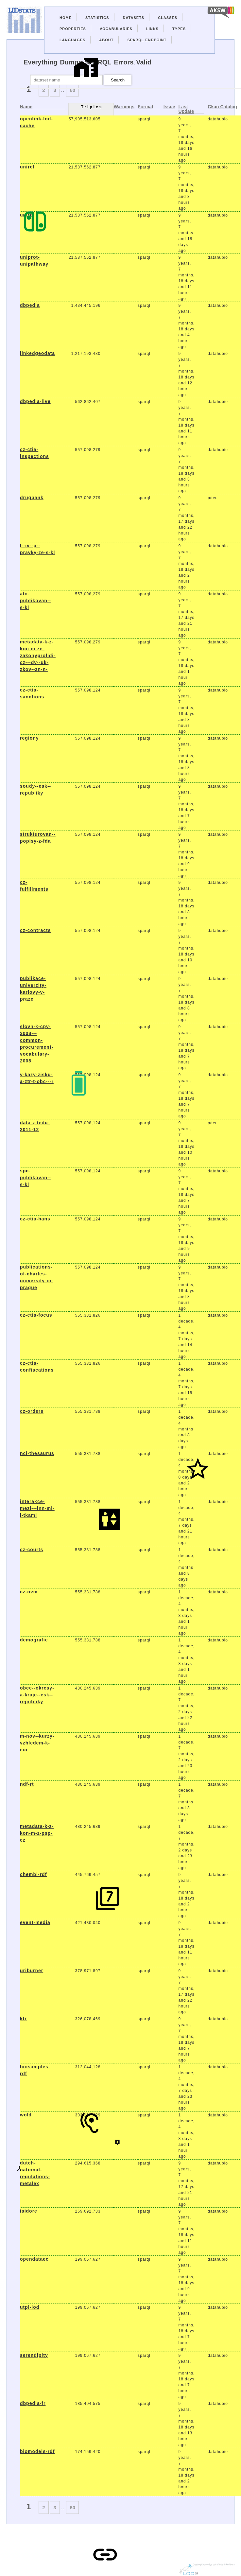 The image size is (241, 2576). Describe the element at coordinates (105, 2554) in the screenshot. I see `copy or share a link` at that location.